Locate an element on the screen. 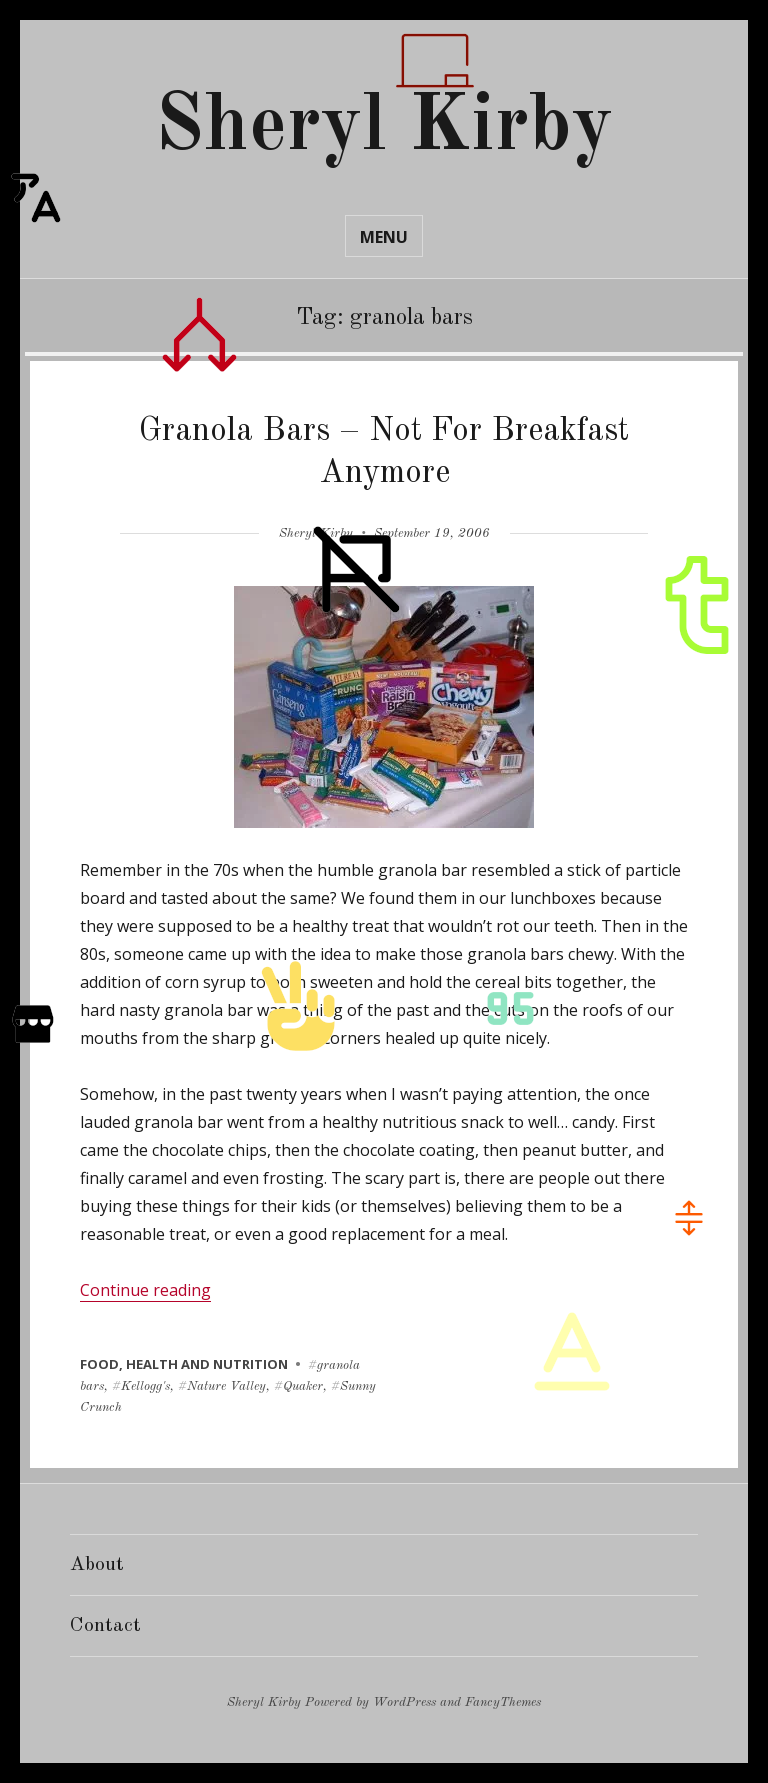  apply underline formatting to text is located at coordinates (572, 1353).